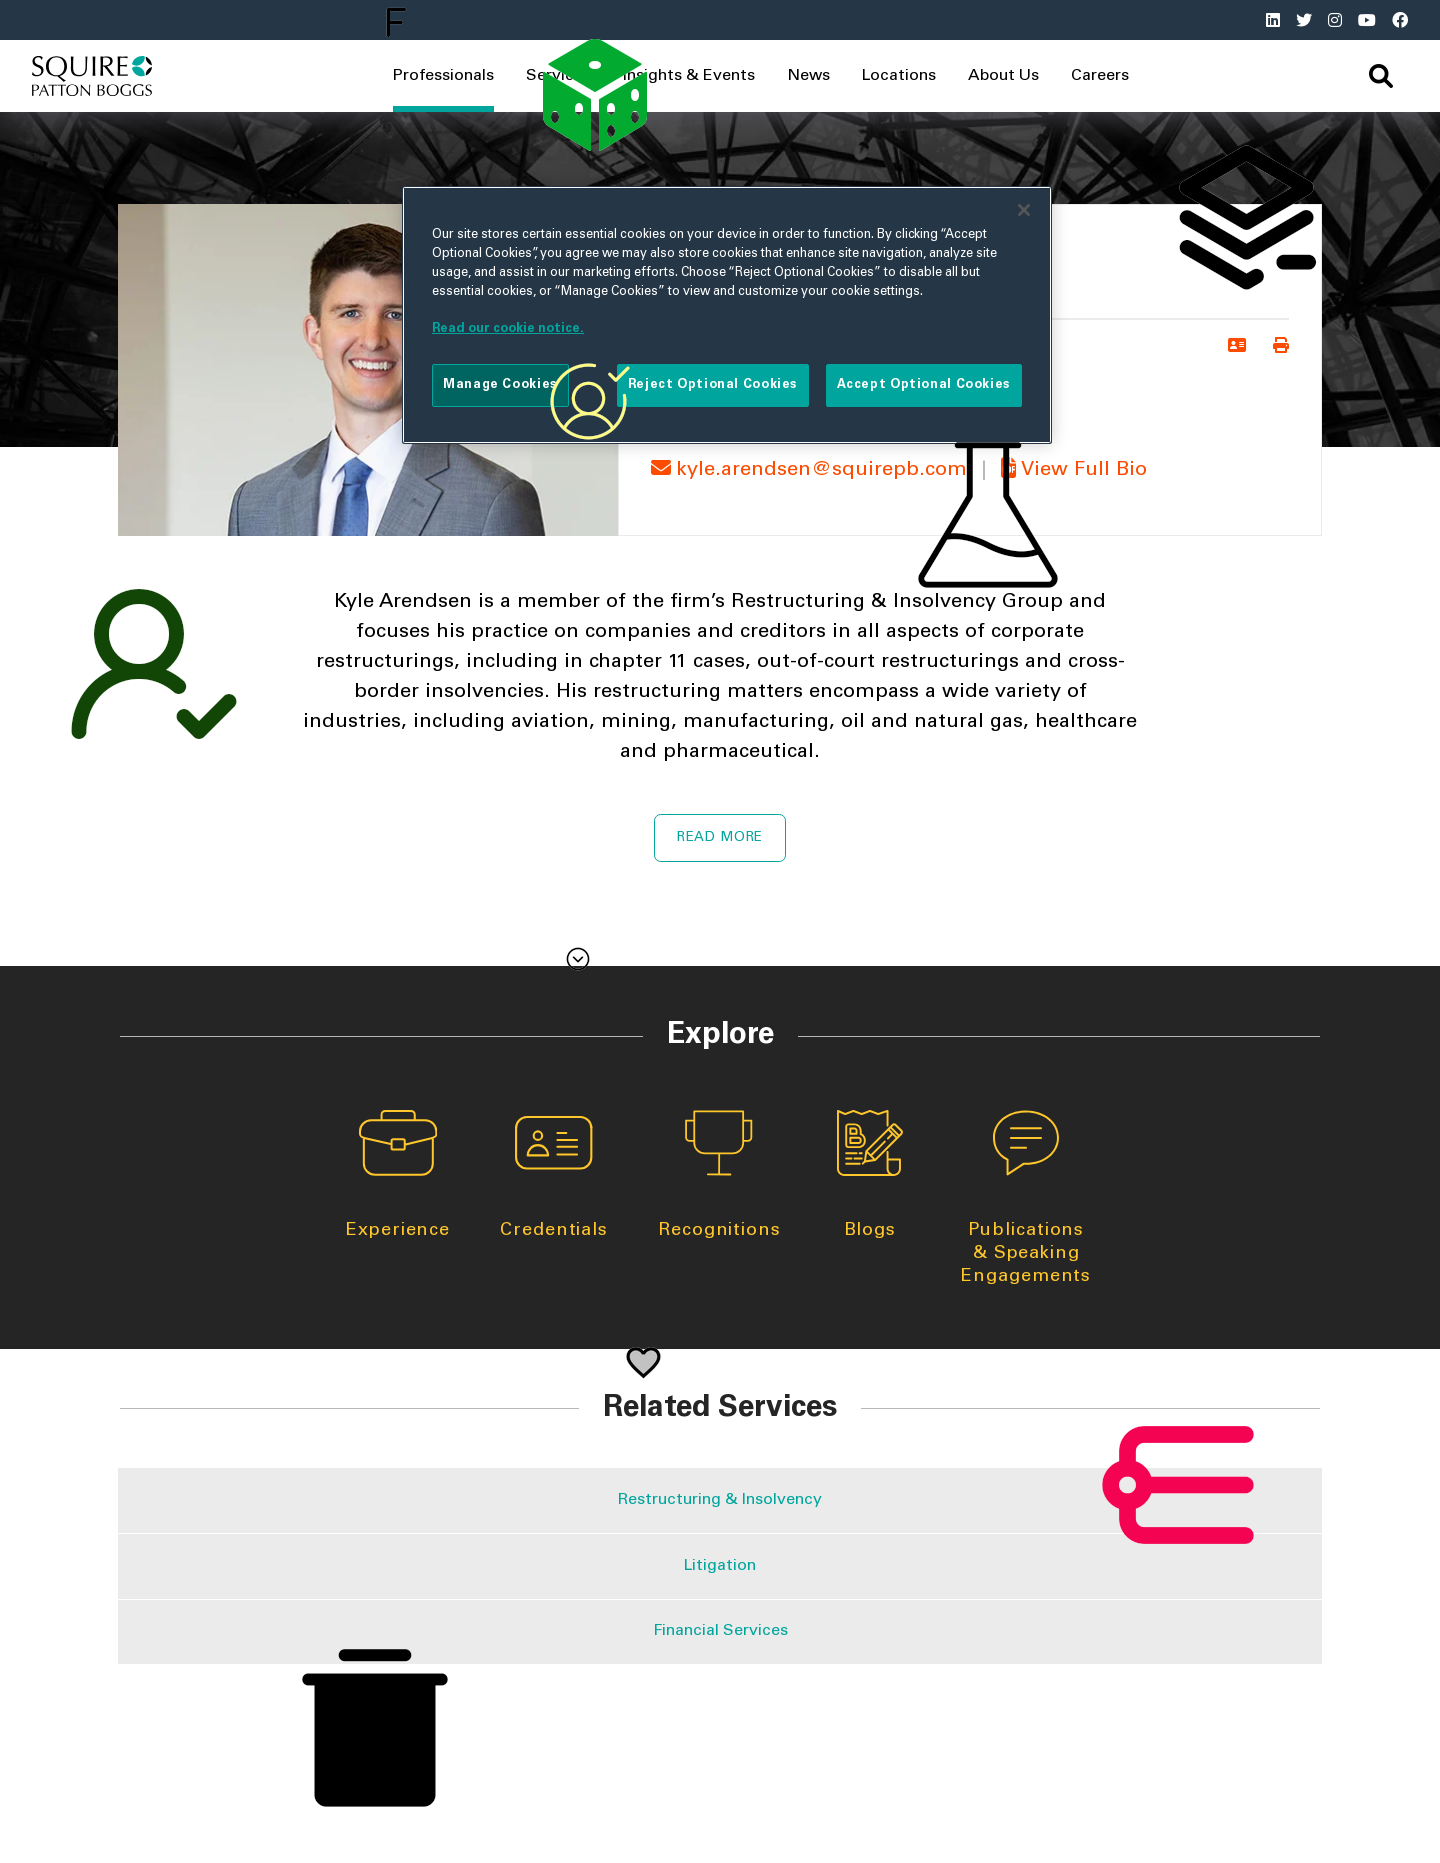  I want to click on verify or approve a user account, so click(154, 664).